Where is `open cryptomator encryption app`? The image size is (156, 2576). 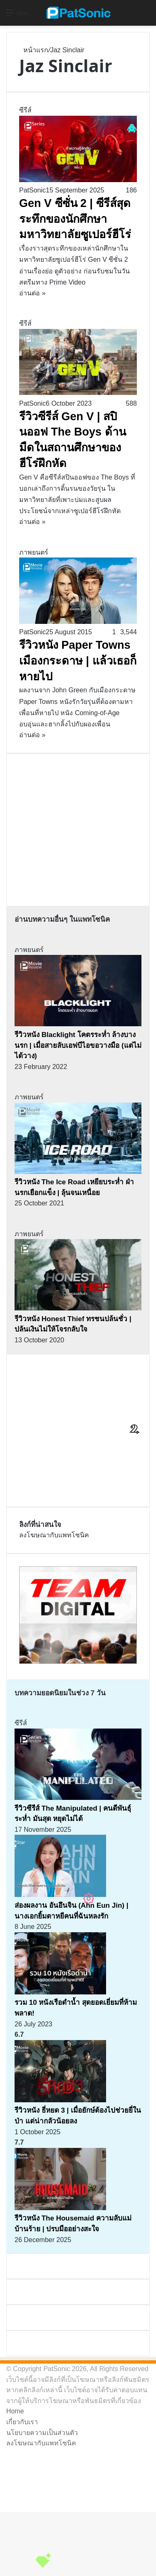 open cryptomator encryption app is located at coordinates (132, 128).